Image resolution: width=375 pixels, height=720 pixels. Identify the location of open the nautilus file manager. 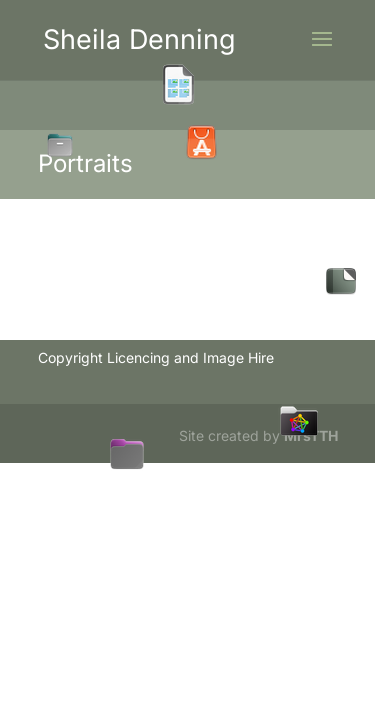
(60, 145).